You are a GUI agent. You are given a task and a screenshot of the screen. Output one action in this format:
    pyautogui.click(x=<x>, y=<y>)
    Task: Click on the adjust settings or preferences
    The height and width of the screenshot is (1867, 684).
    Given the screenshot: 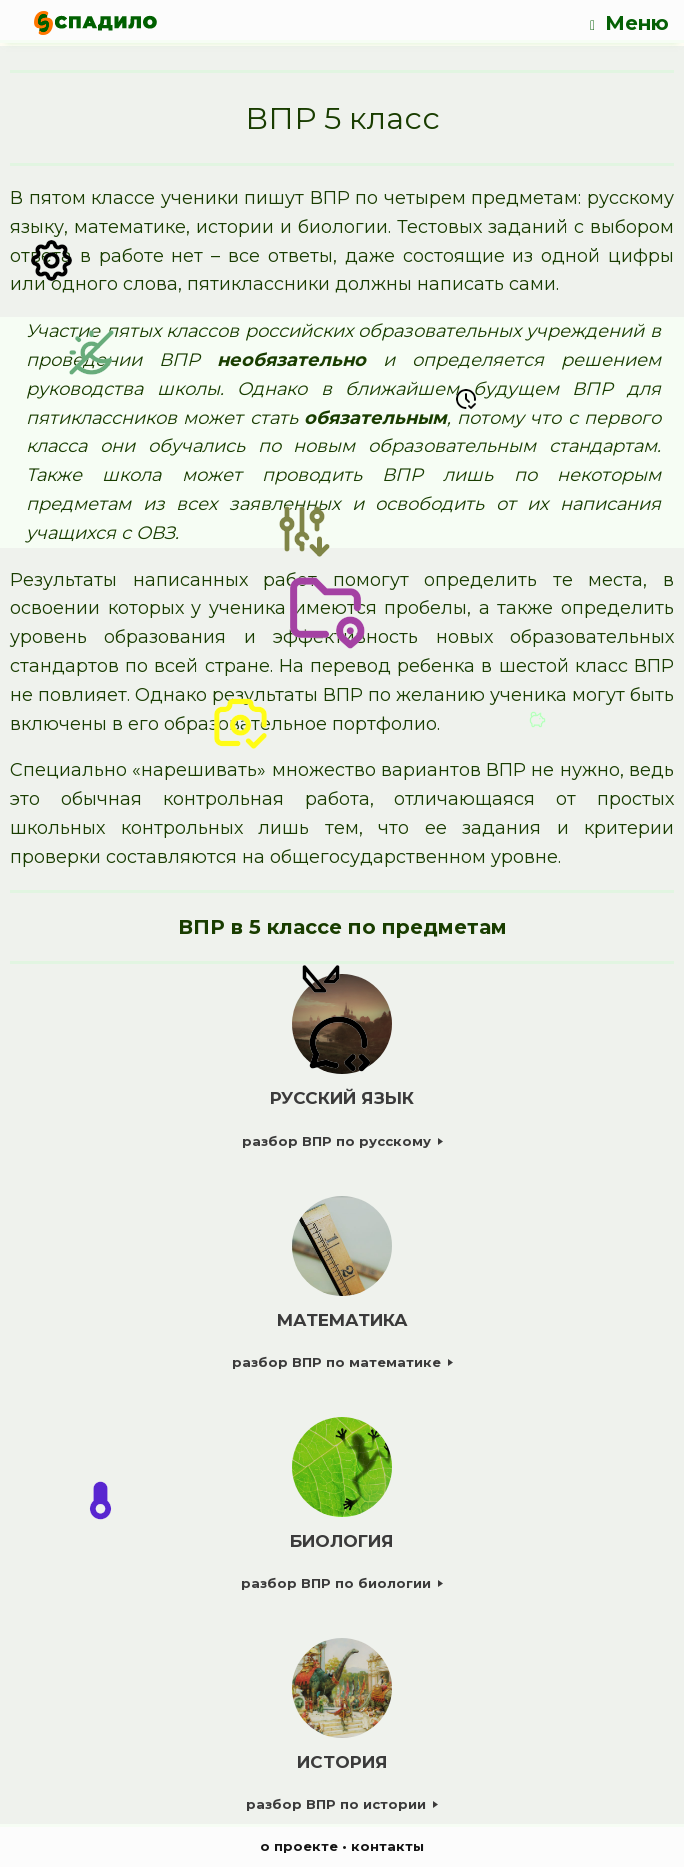 What is the action you would take?
    pyautogui.click(x=302, y=529)
    